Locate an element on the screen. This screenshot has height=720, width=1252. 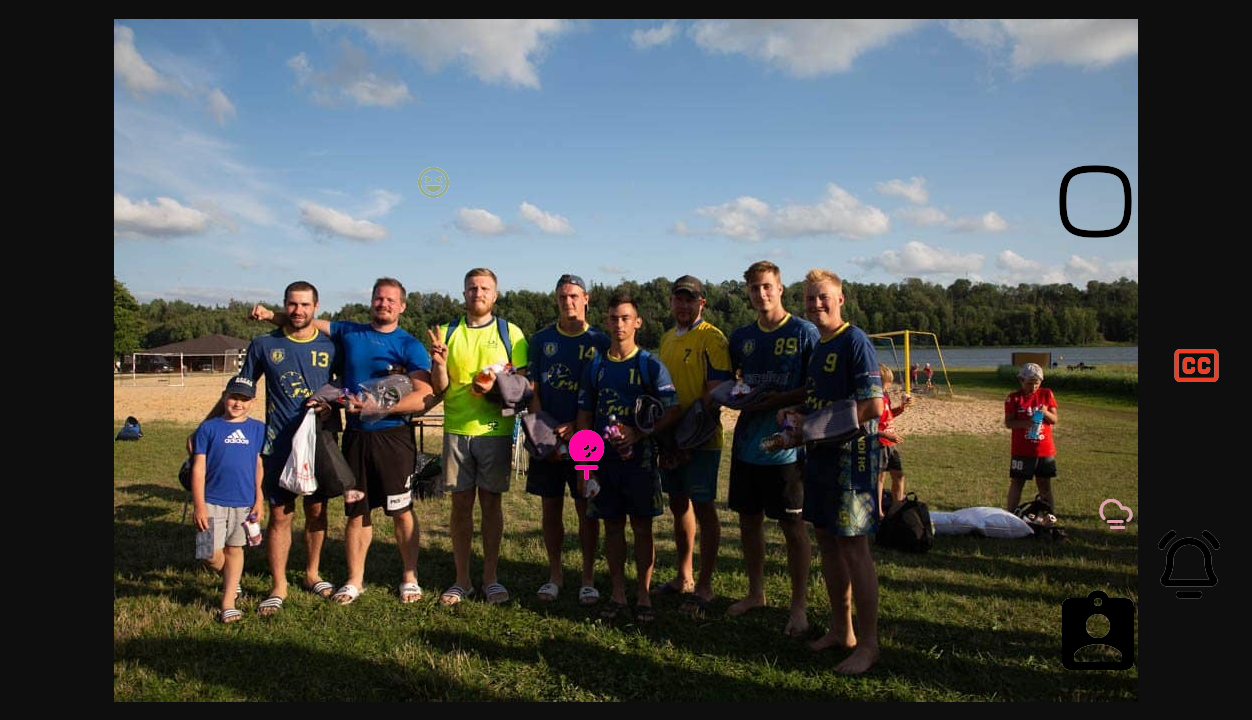
access golf or sports-related features is located at coordinates (586, 453).